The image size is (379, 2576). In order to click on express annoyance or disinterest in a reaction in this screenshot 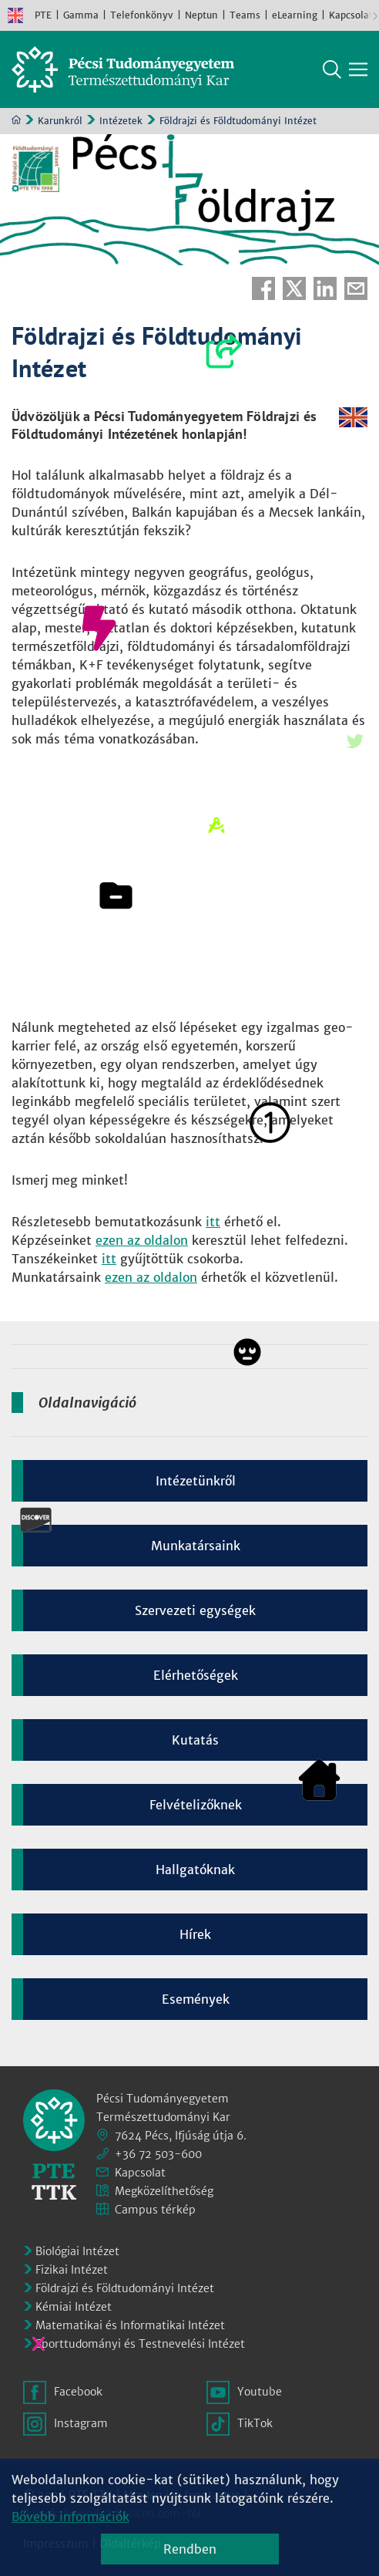, I will do `click(247, 1352)`.